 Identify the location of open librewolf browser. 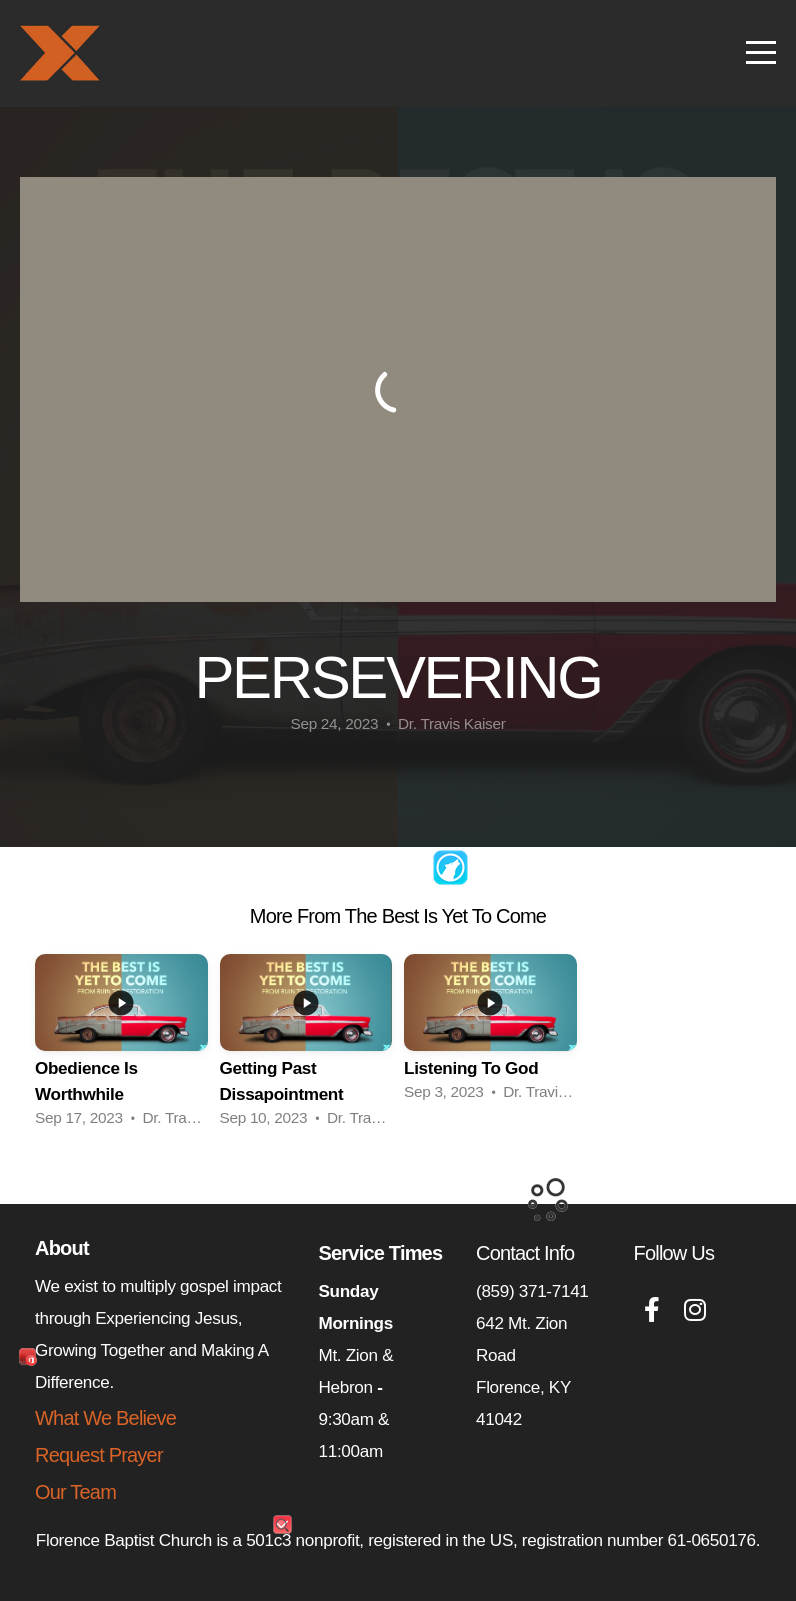
(450, 867).